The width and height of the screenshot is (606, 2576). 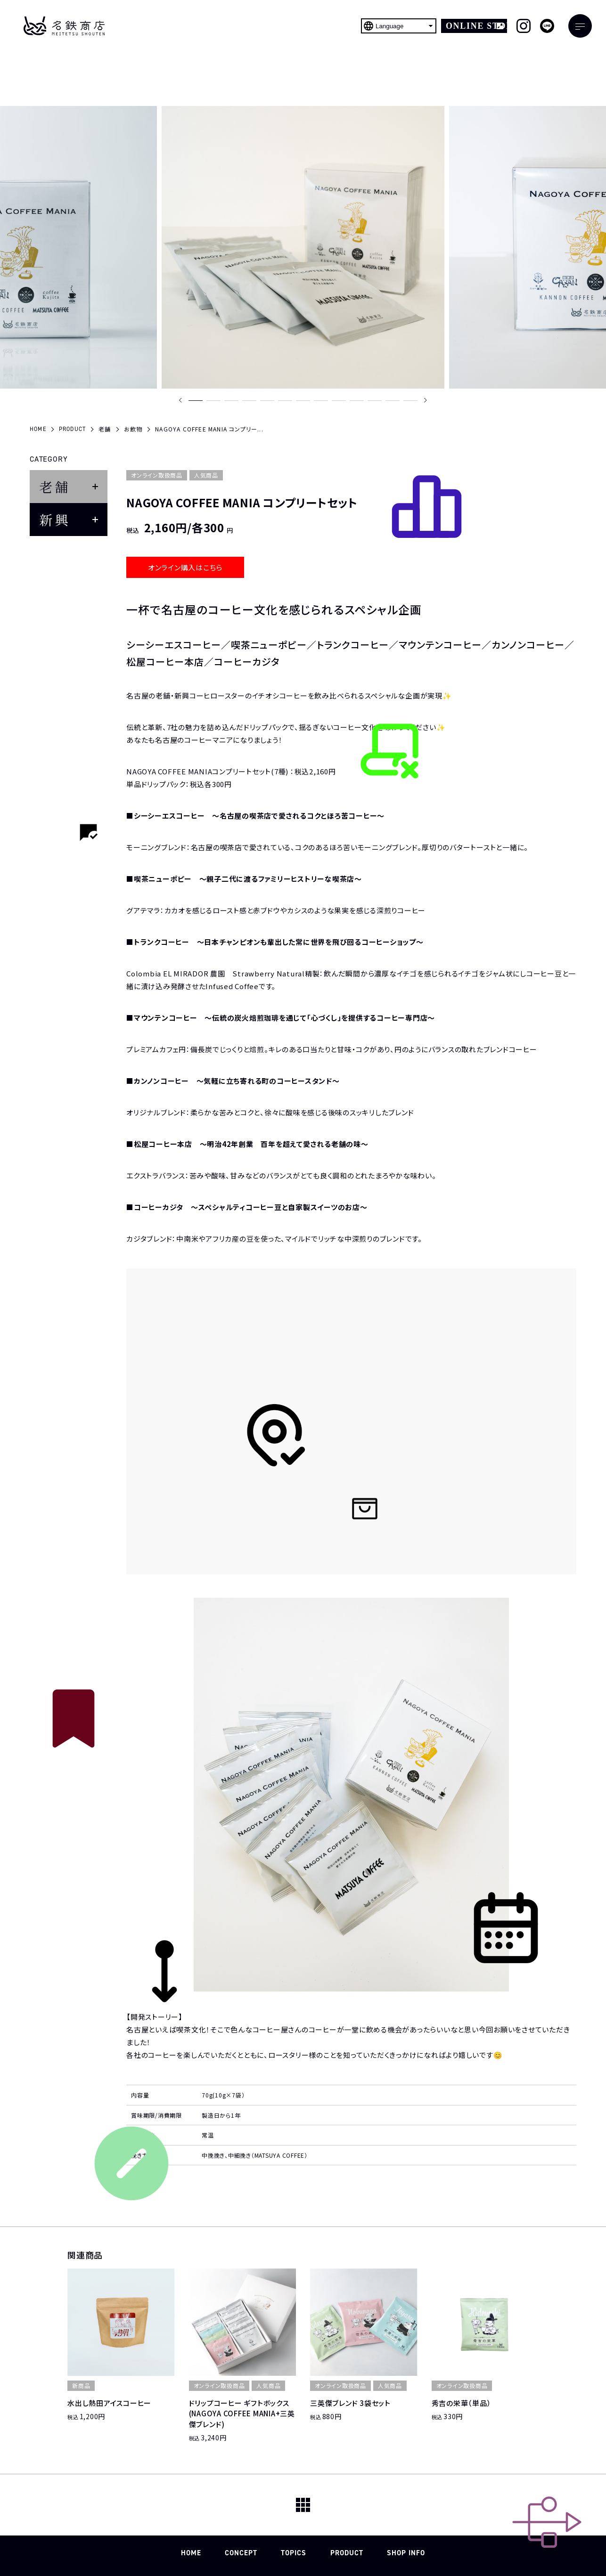 What do you see at coordinates (426, 506) in the screenshot?
I see `view analytics or statistics` at bounding box center [426, 506].